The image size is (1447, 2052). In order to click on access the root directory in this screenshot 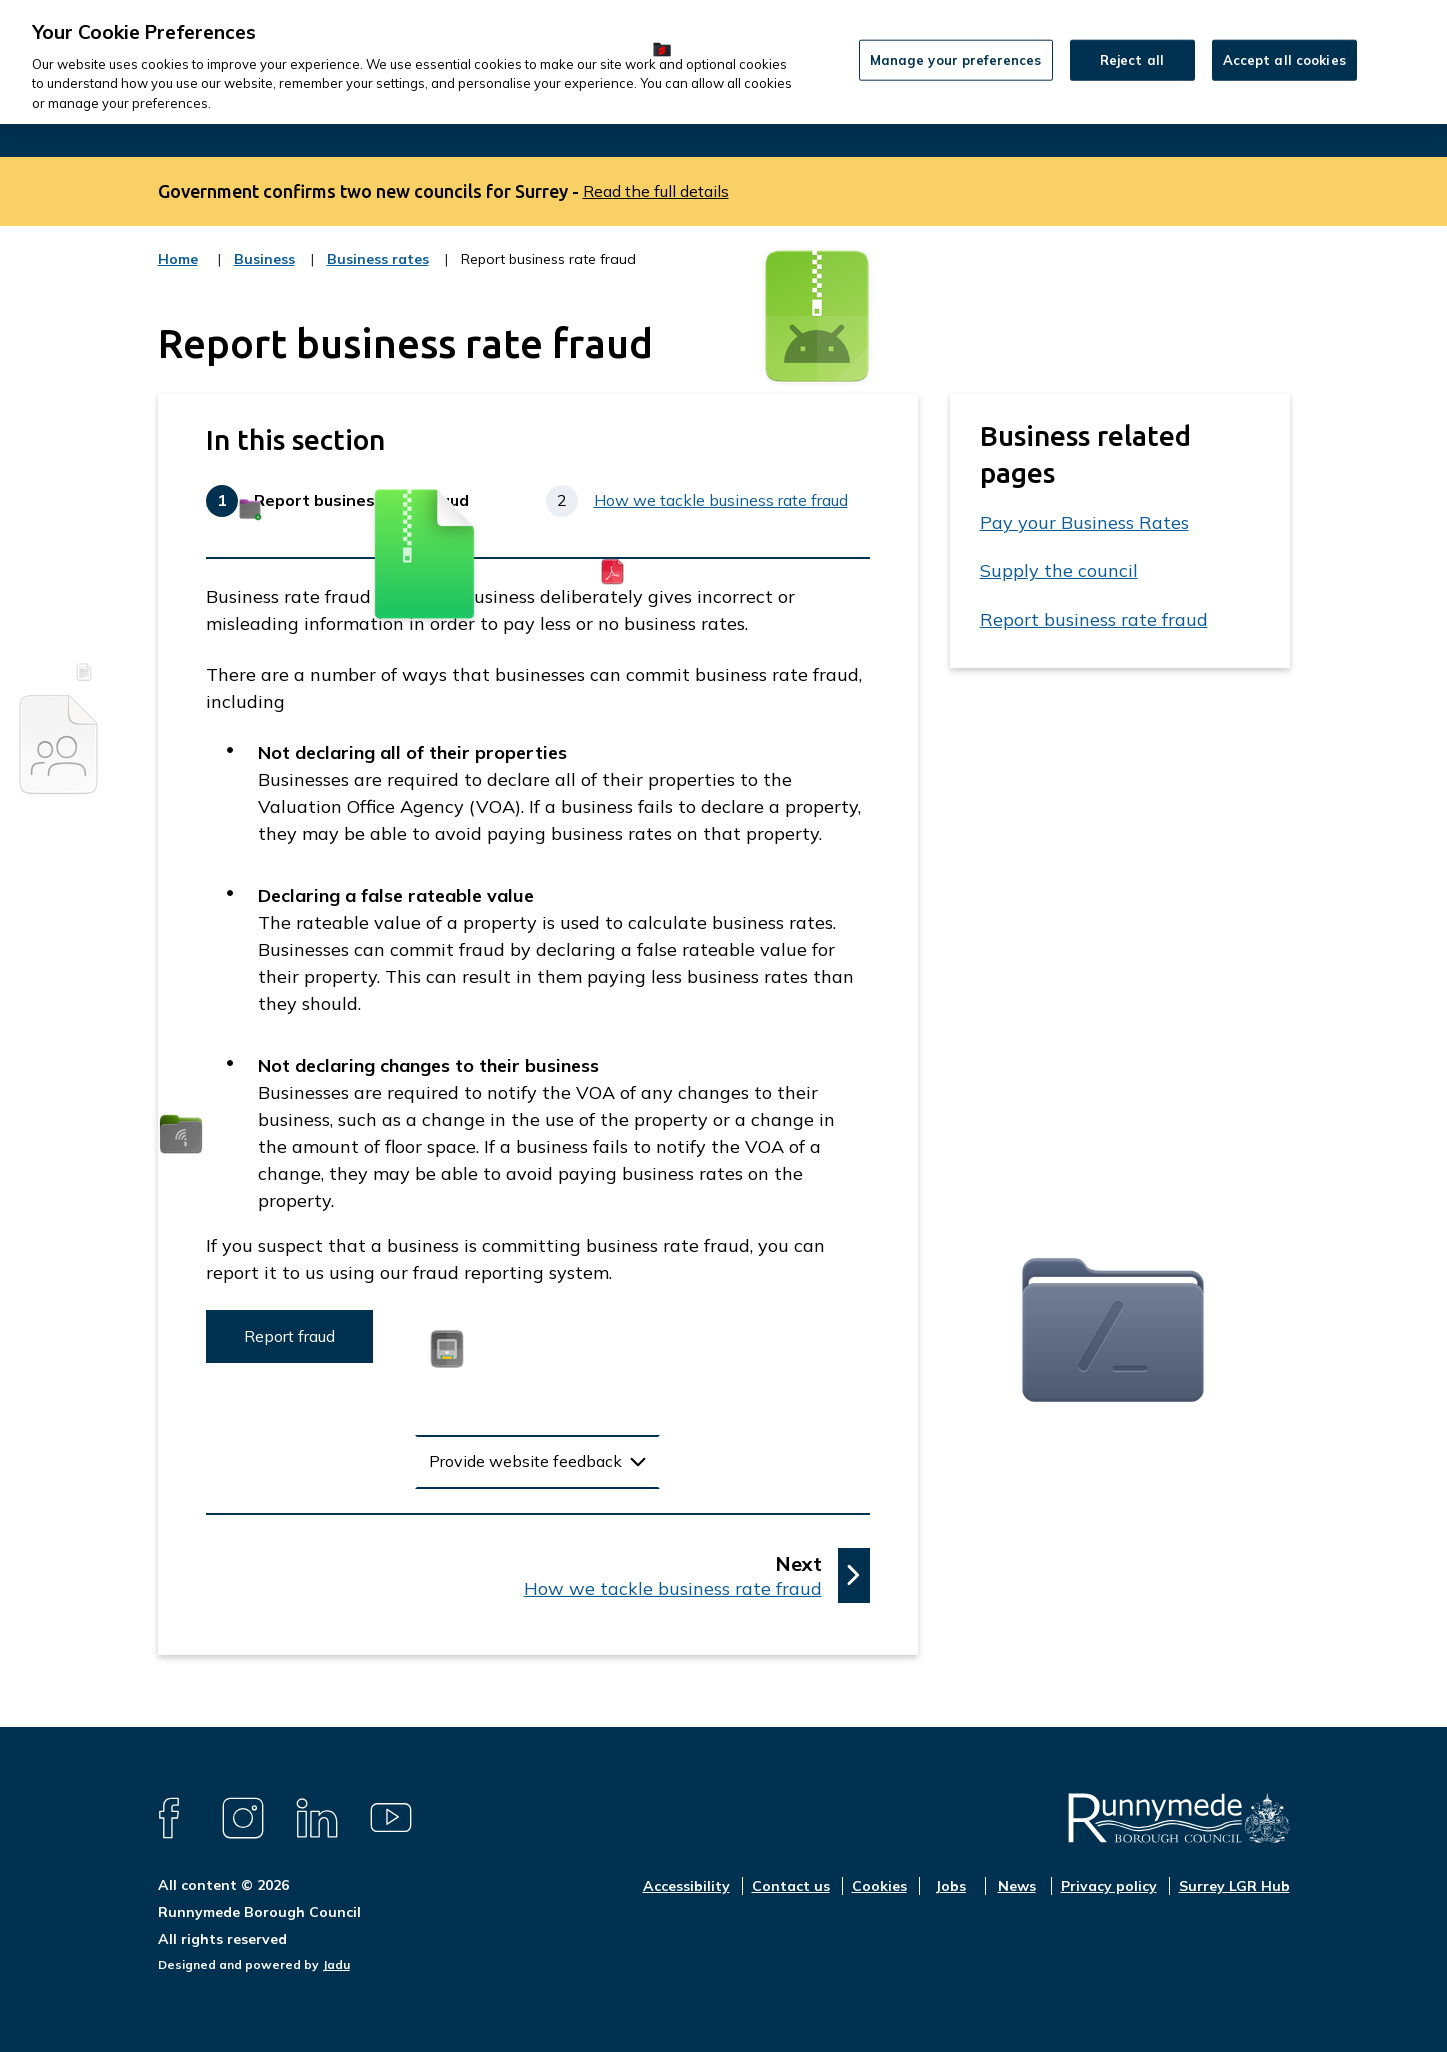, I will do `click(1113, 1330)`.